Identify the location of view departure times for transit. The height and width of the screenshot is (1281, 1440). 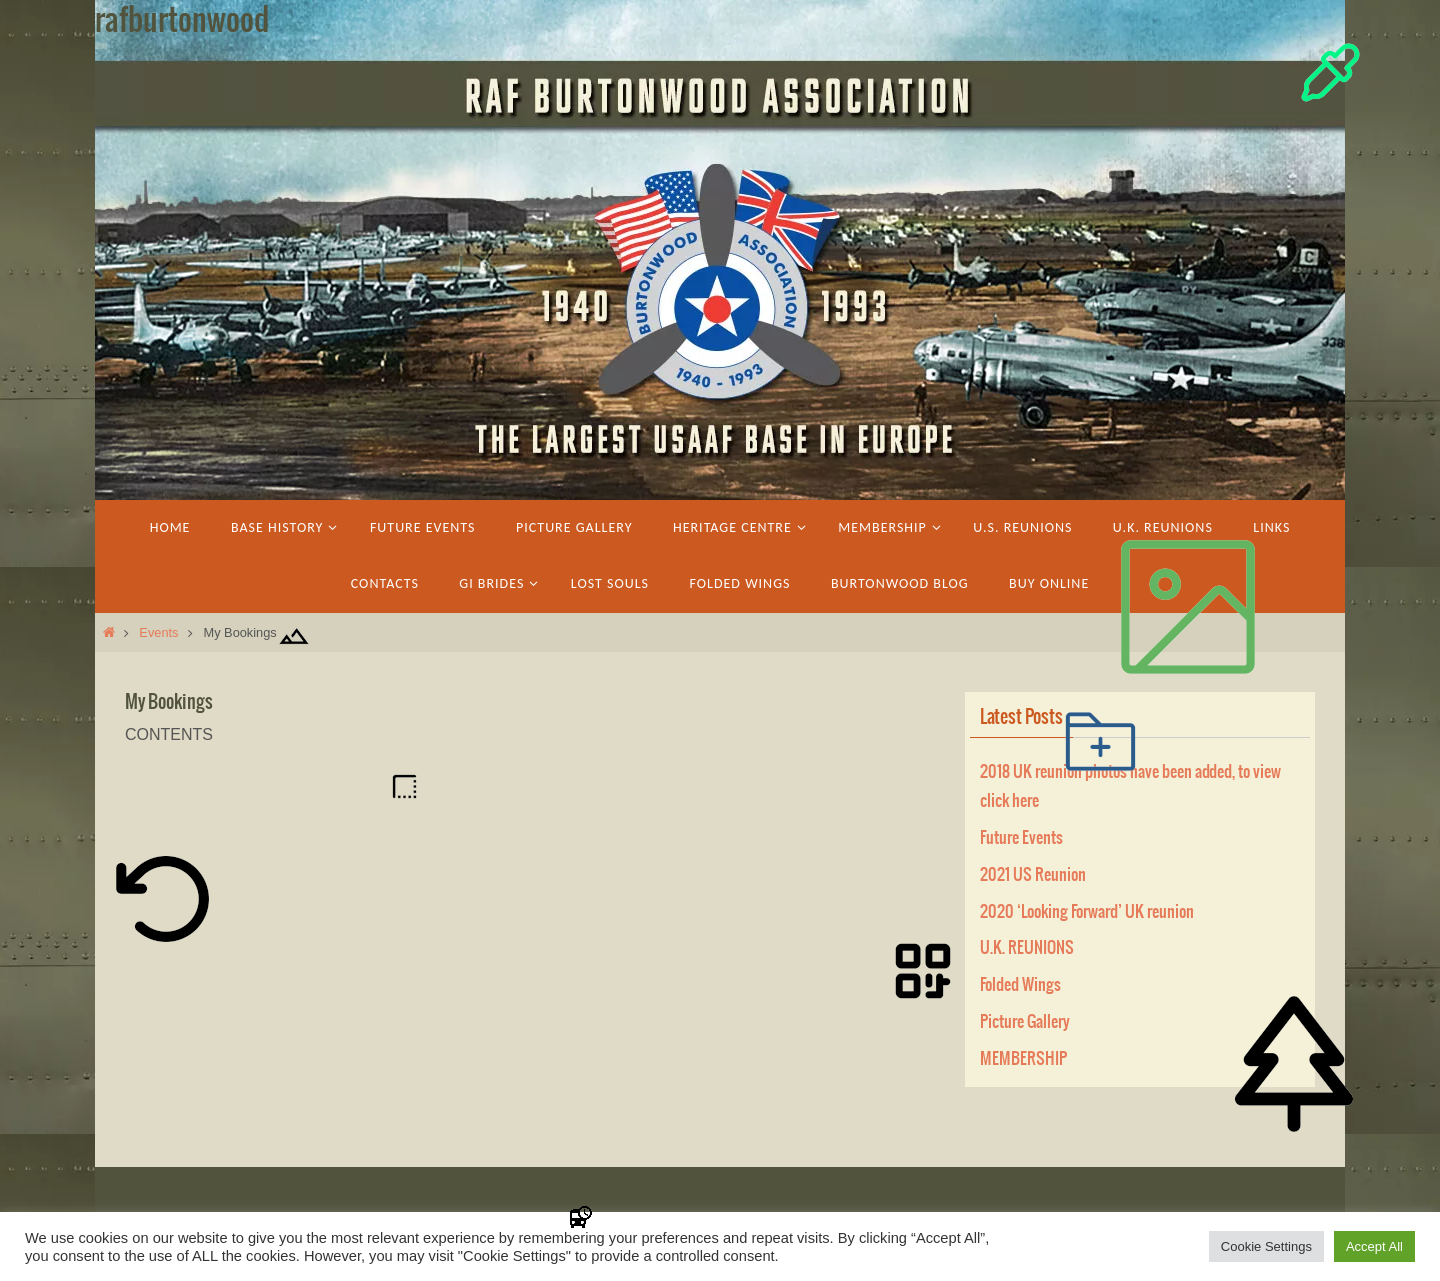
(581, 1217).